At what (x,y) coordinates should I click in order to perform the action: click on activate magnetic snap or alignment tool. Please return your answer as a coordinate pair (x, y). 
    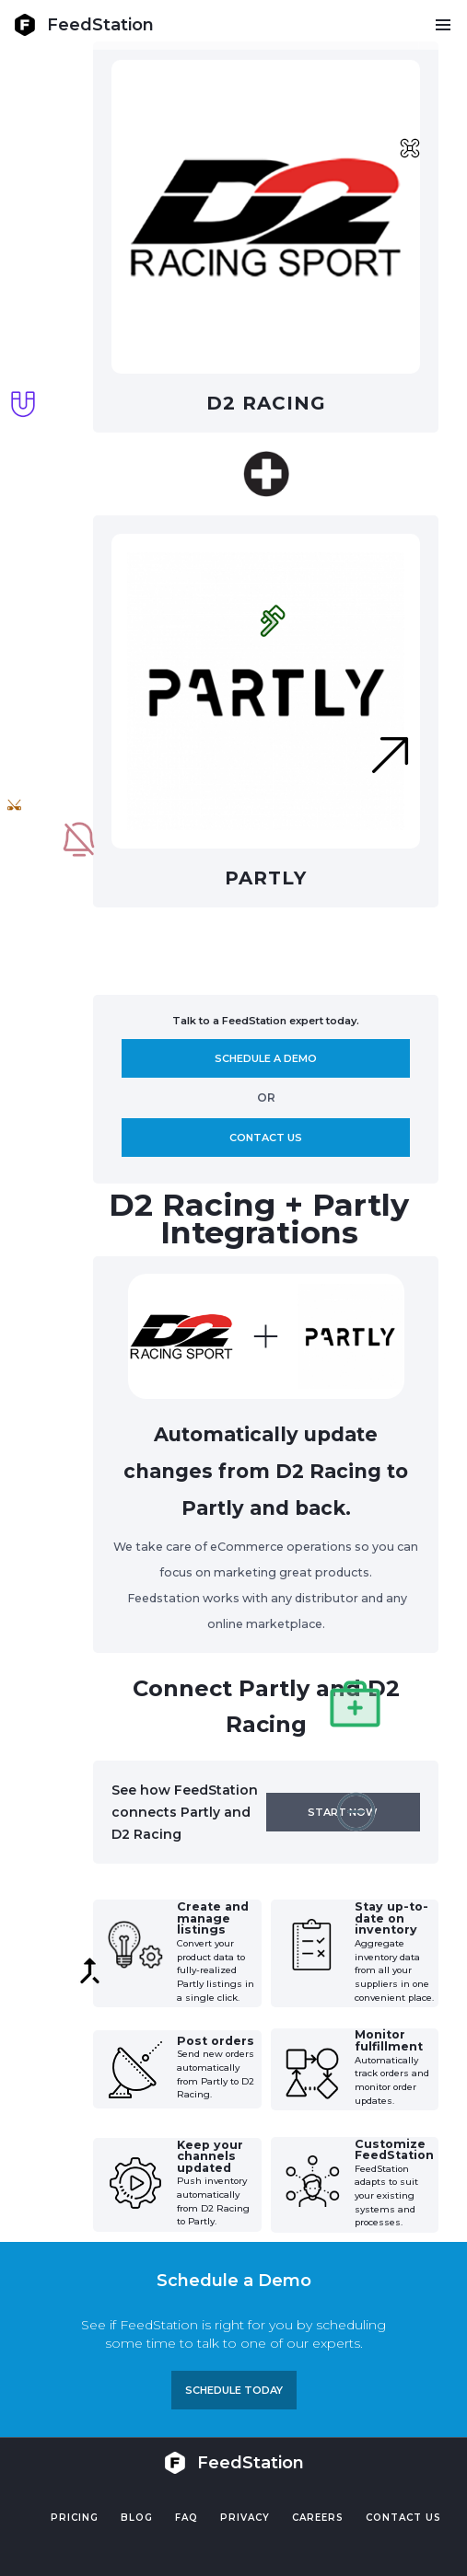
    Looking at the image, I should click on (23, 403).